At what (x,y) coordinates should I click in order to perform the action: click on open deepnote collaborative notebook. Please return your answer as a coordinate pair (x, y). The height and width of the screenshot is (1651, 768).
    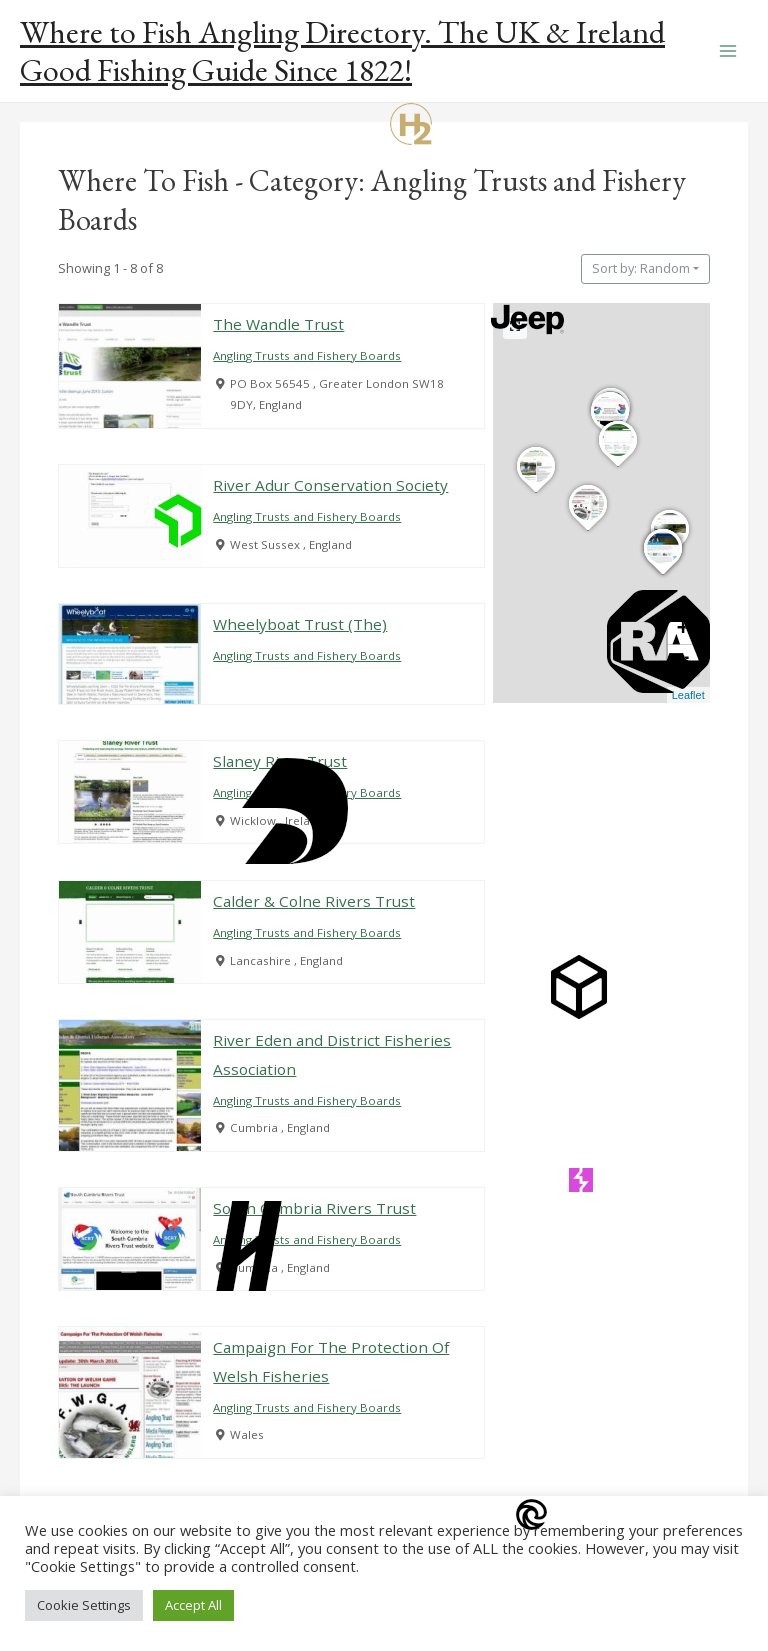
    Looking at the image, I should click on (295, 811).